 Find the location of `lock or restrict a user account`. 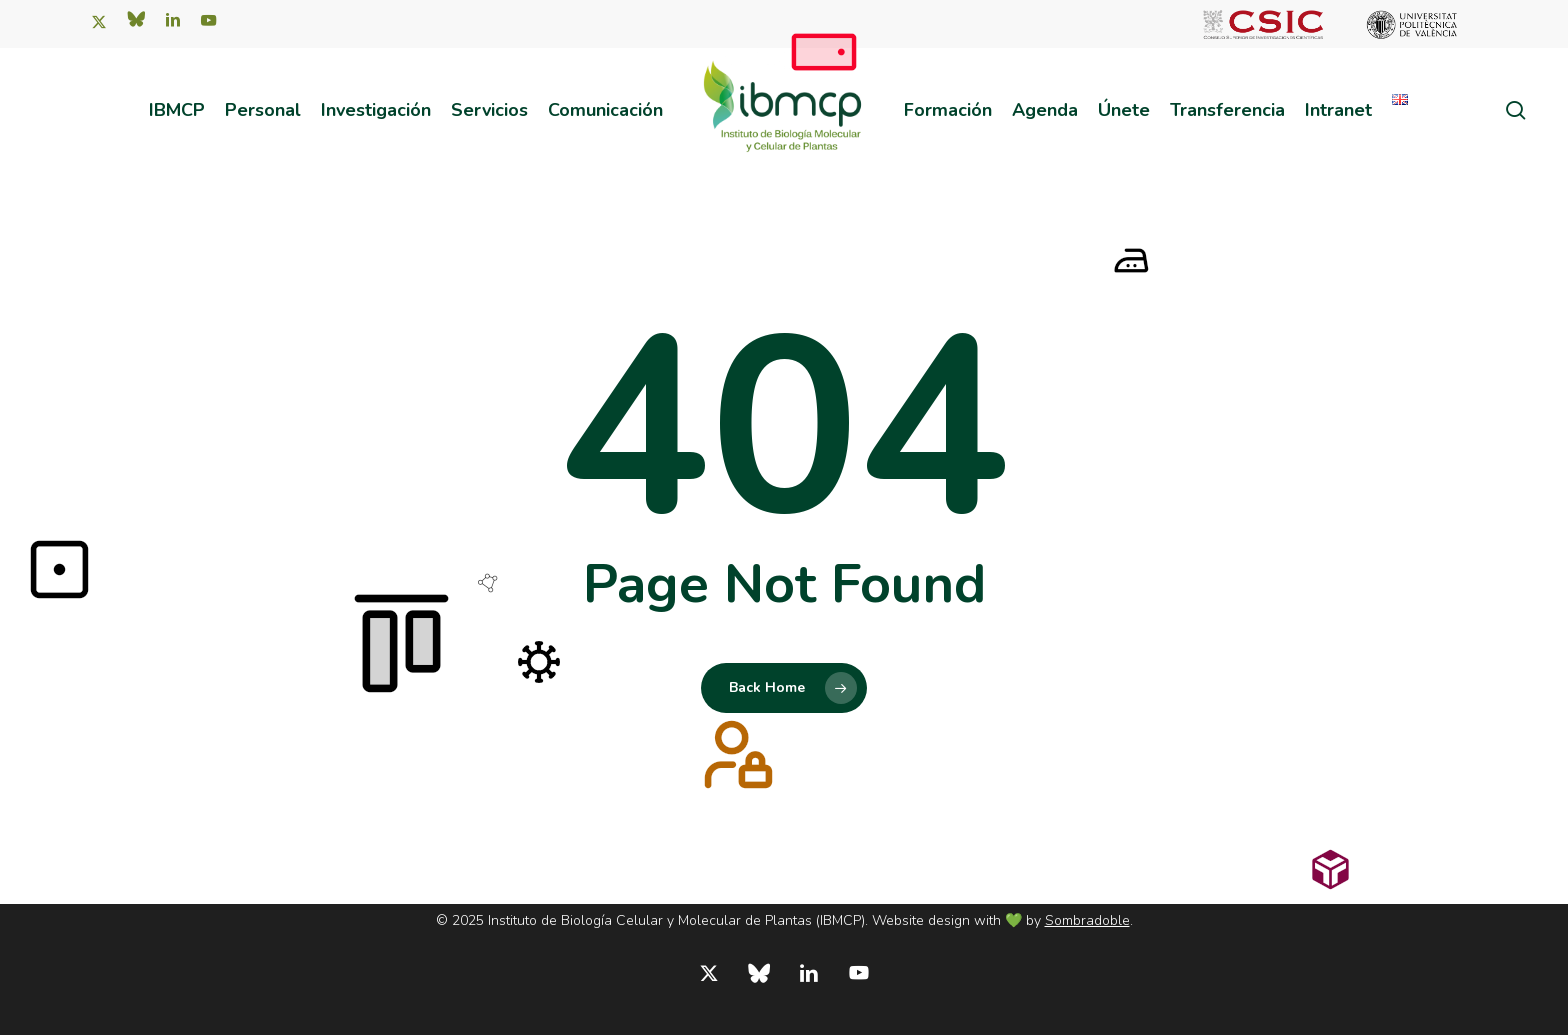

lock or restrict a user account is located at coordinates (738, 754).